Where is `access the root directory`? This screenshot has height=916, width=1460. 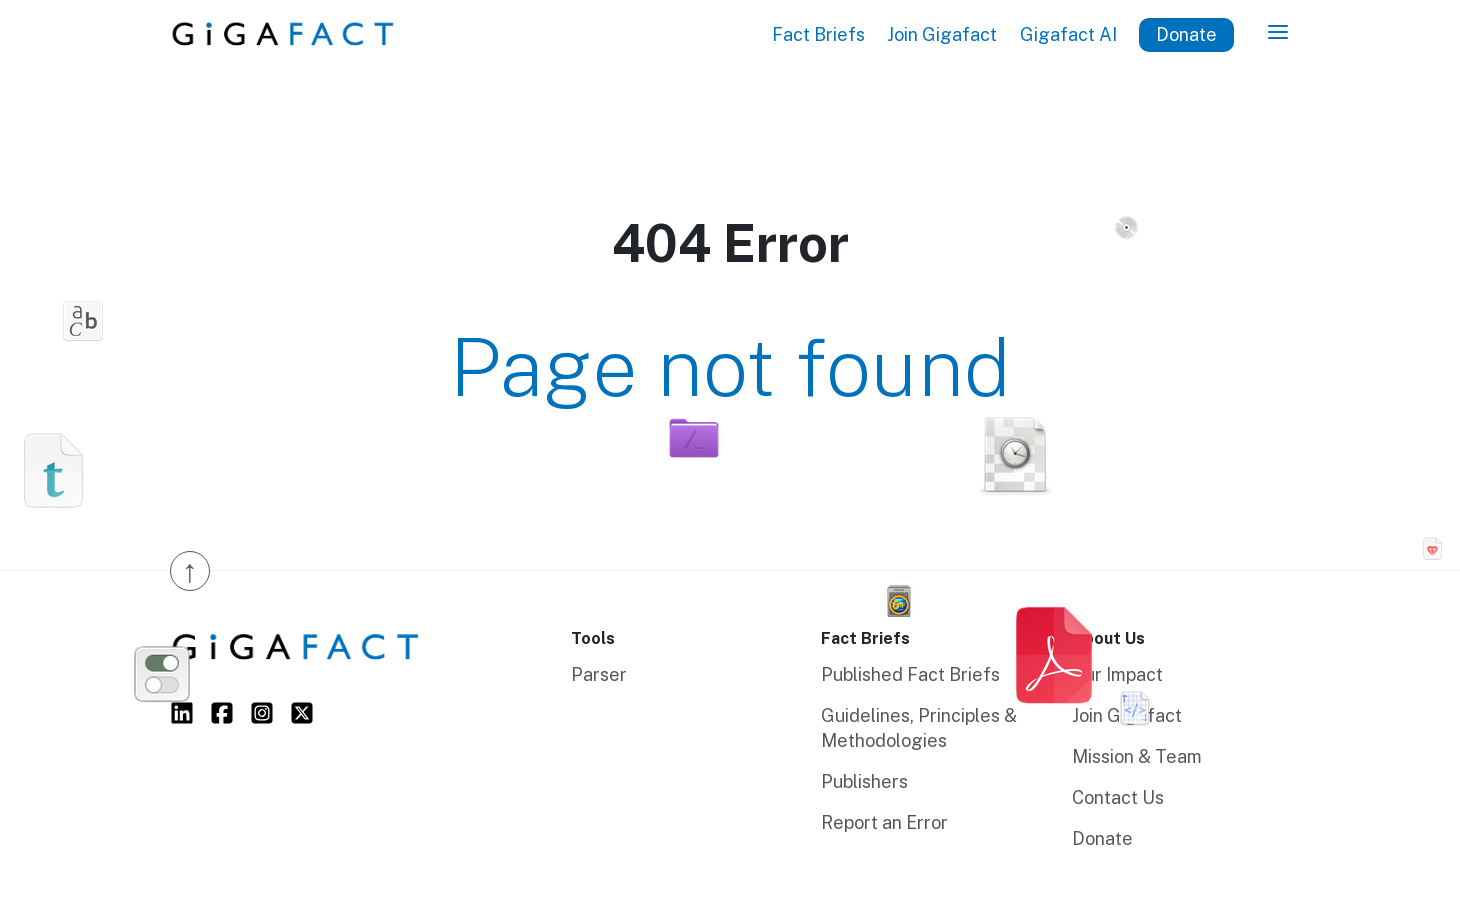
access the root directory is located at coordinates (694, 438).